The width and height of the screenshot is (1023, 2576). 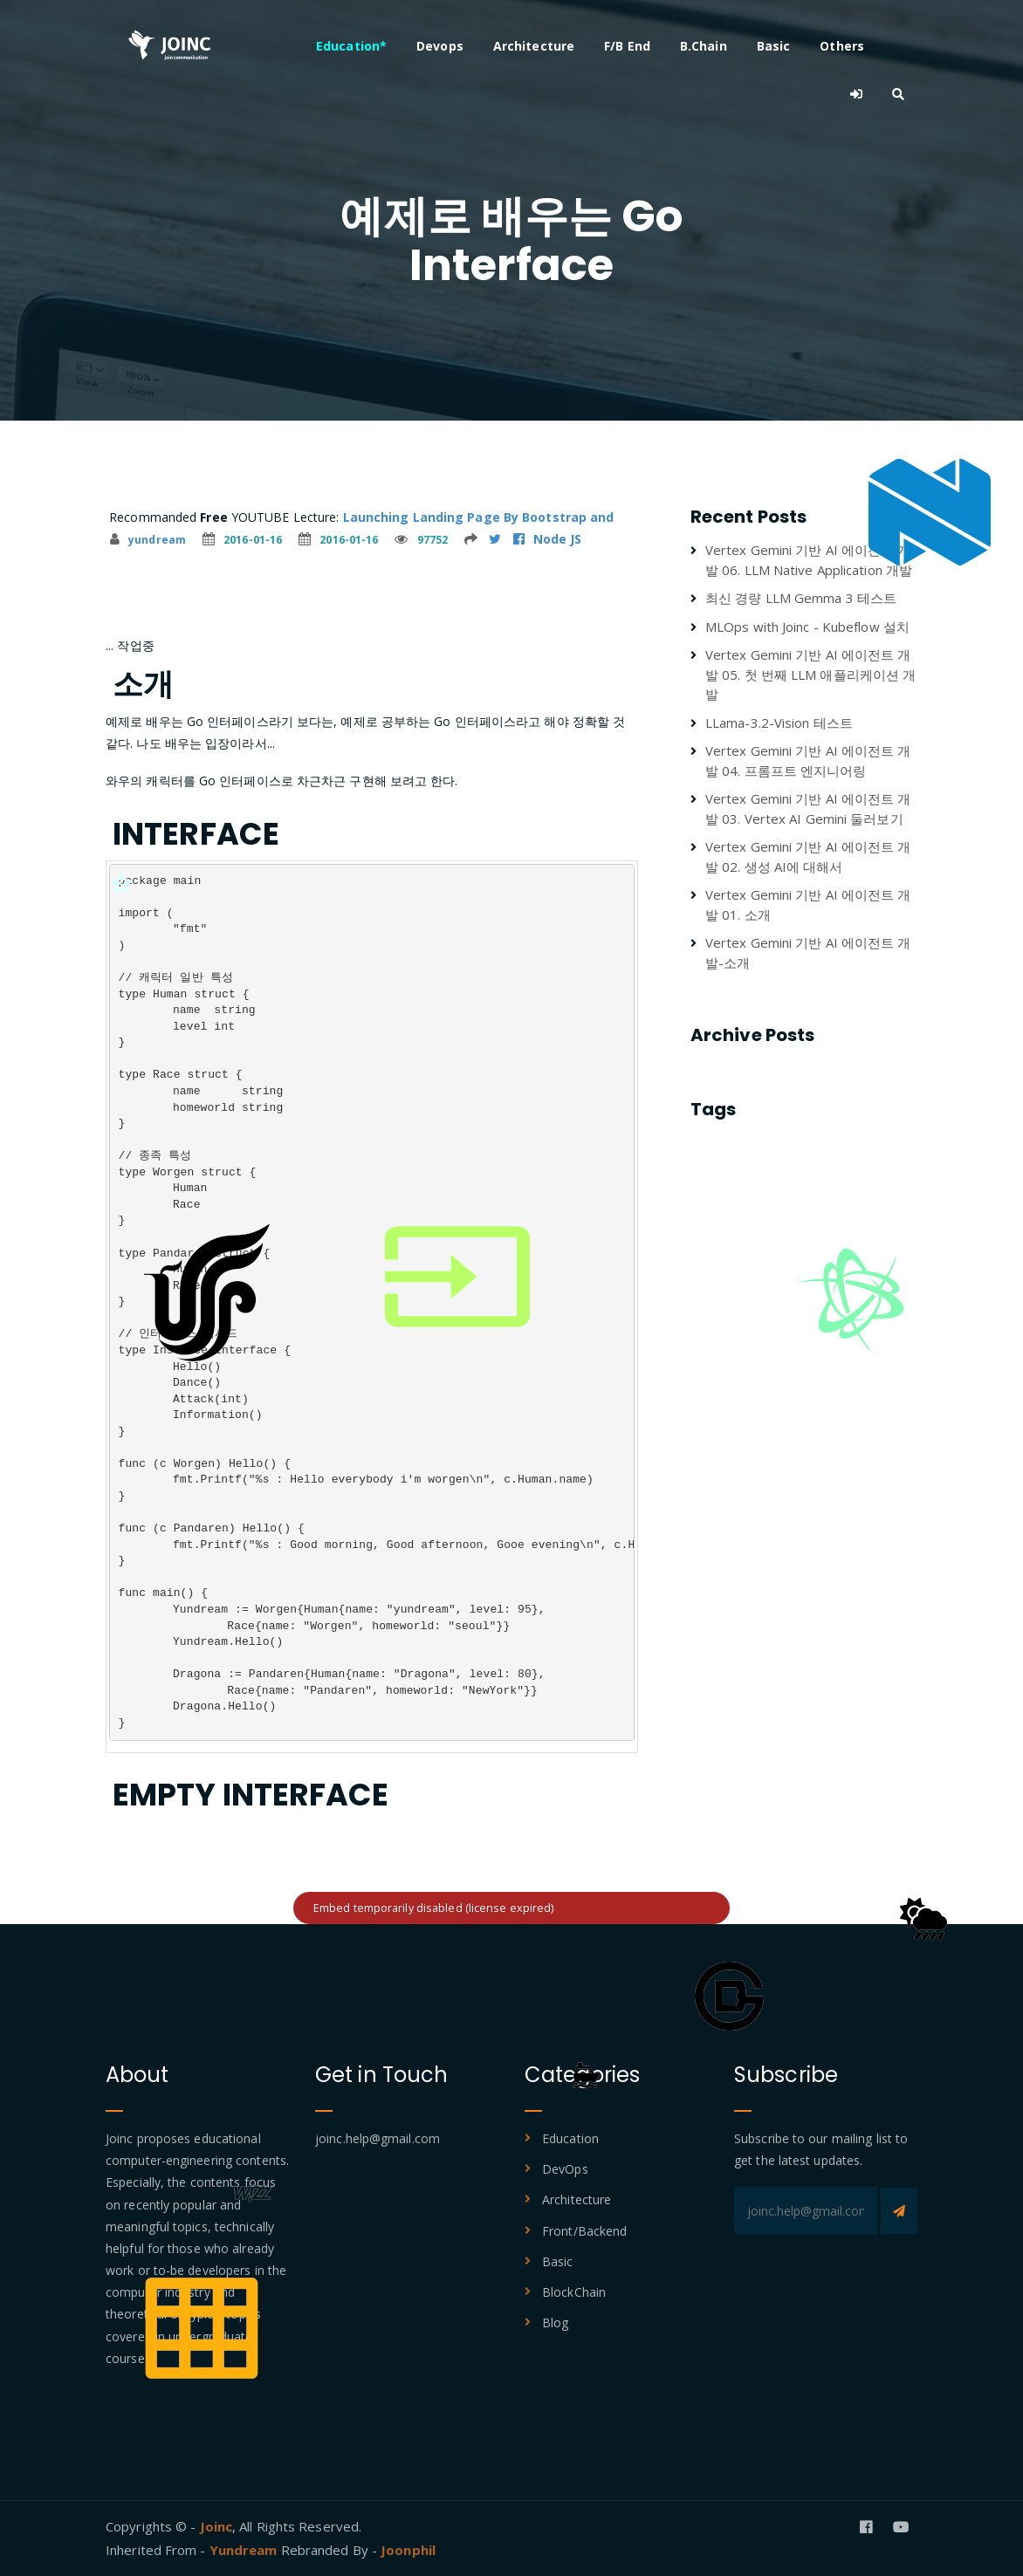 What do you see at coordinates (202, 2328) in the screenshot?
I see `switch to grid view layout` at bounding box center [202, 2328].